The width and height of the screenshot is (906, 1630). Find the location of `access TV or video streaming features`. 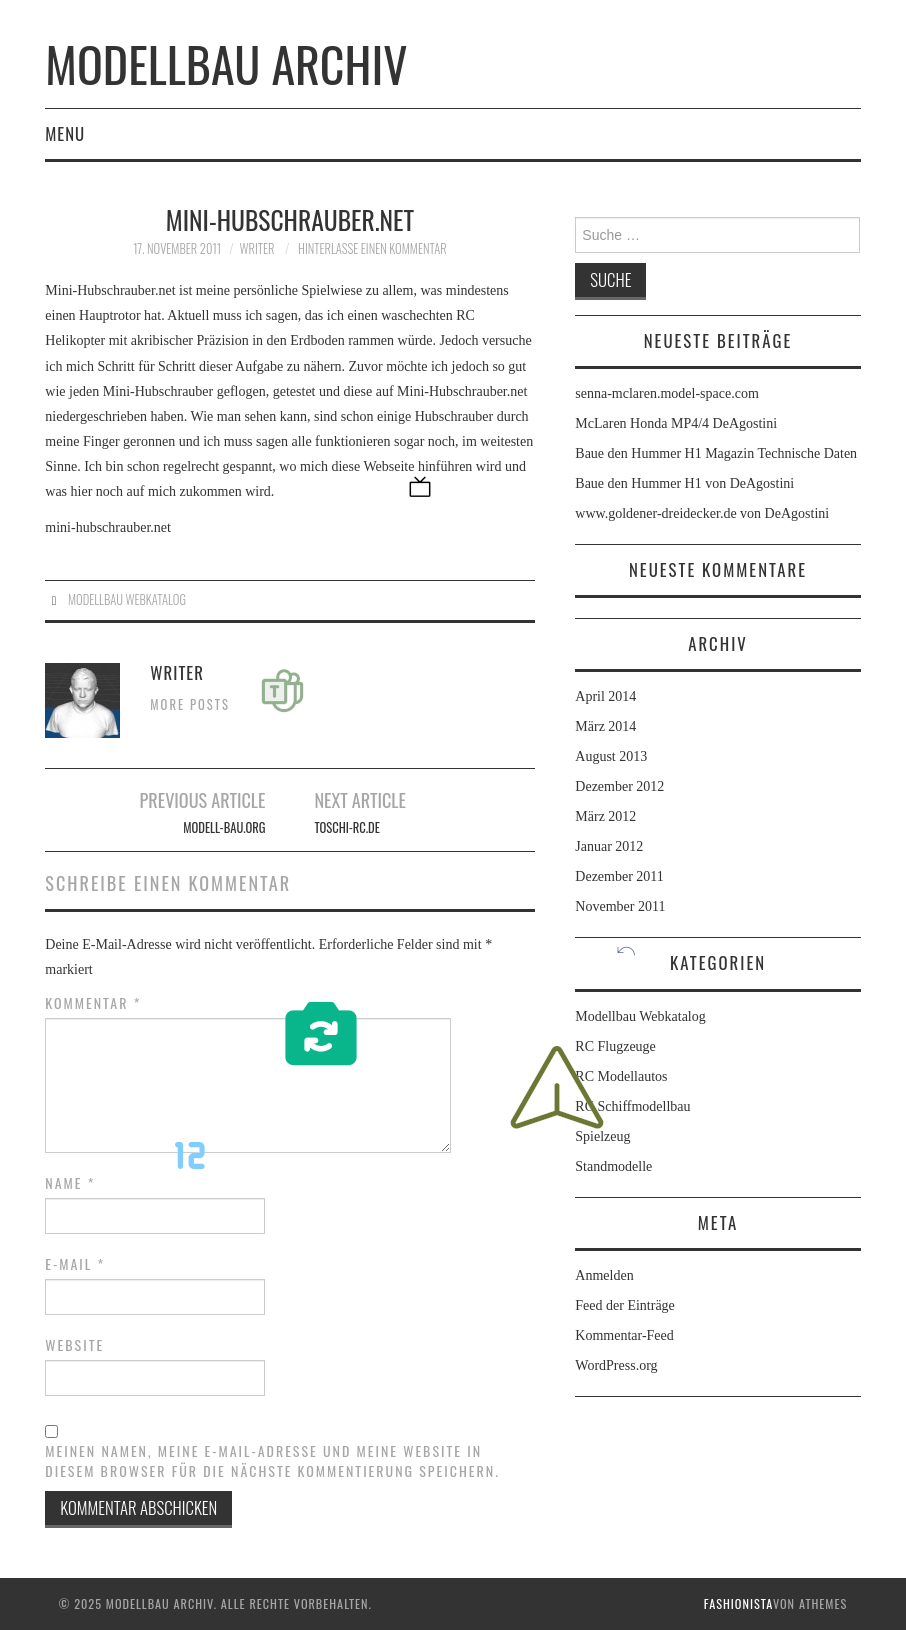

access TV or video streaming features is located at coordinates (420, 488).